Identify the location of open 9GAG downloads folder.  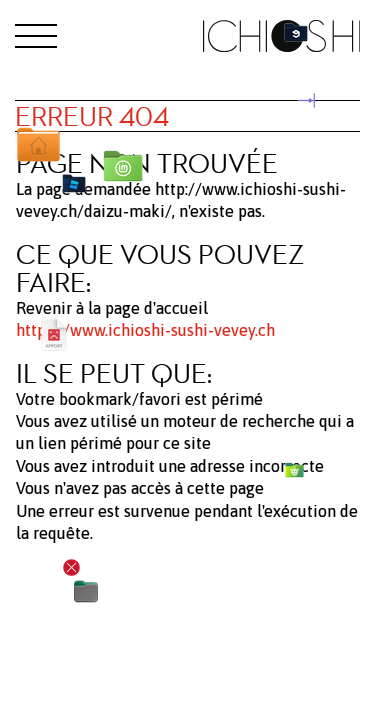
(296, 33).